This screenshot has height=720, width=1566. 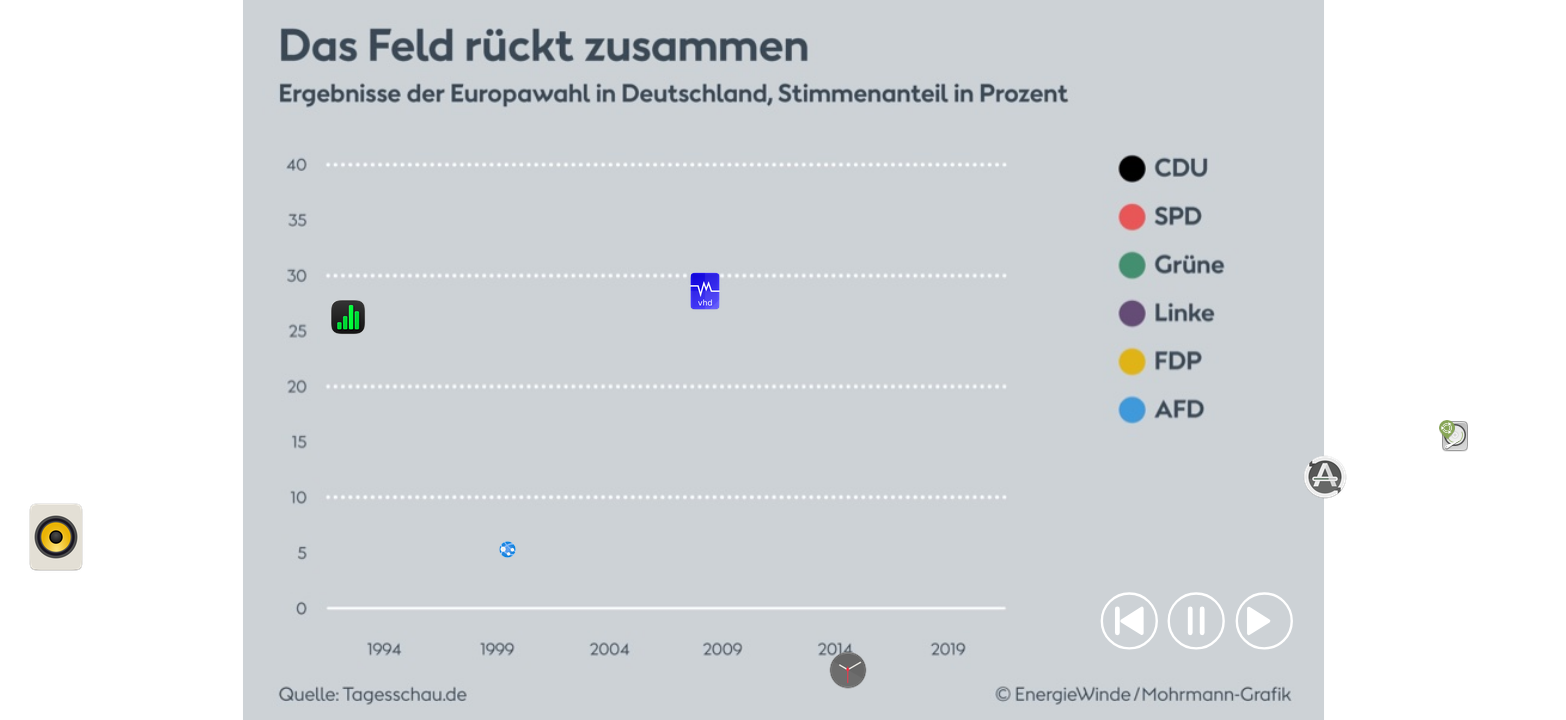 What do you see at coordinates (705, 291) in the screenshot?
I see `virtualbox virtual hard disk file` at bounding box center [705, 291].